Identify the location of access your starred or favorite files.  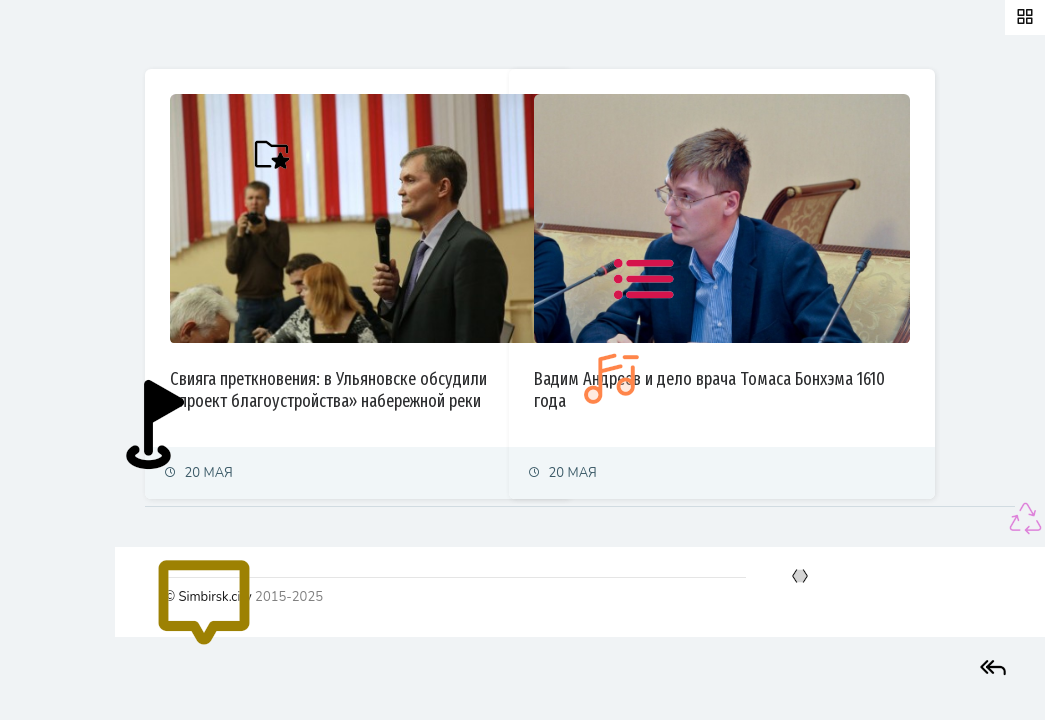
(271, 153).